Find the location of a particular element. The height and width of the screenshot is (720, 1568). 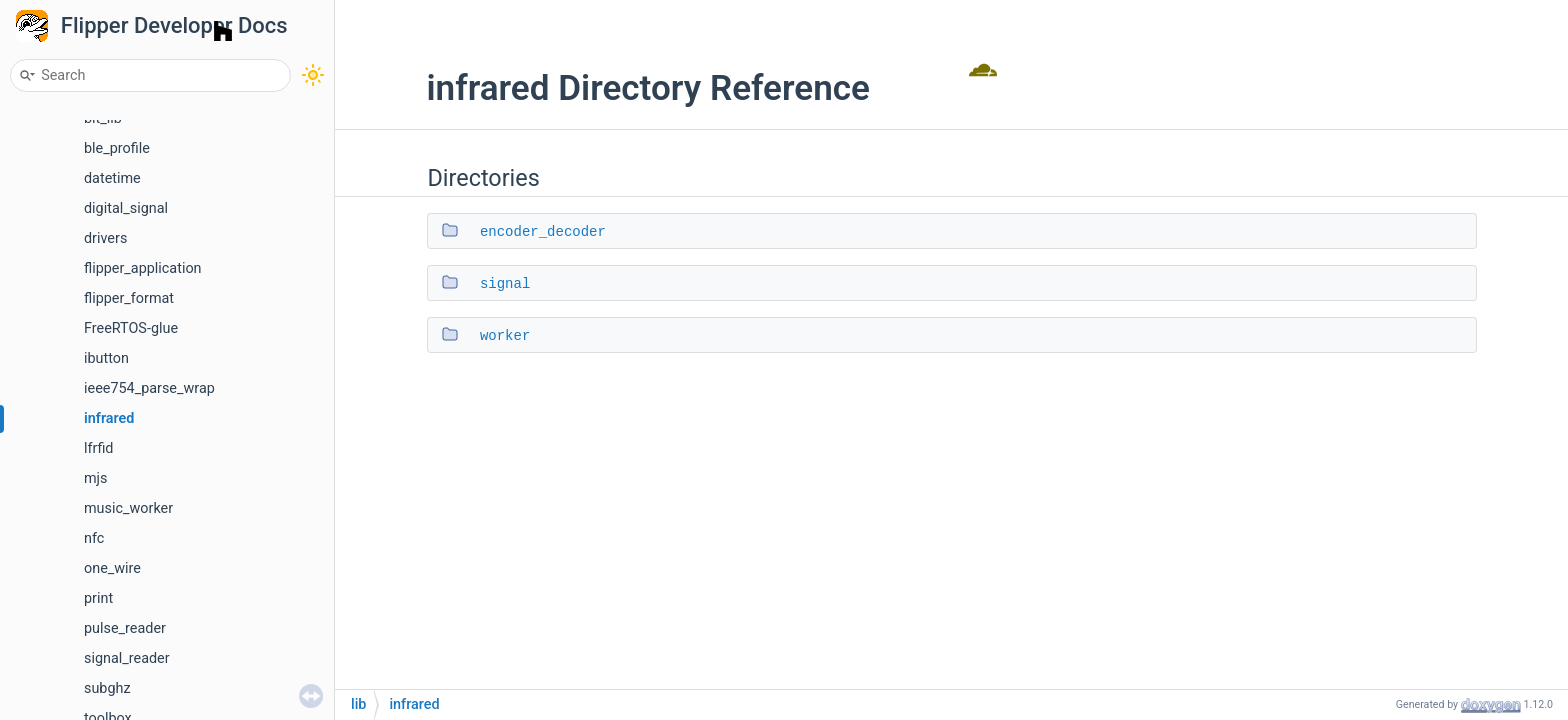

open the houzz app for home design and renovation is located at coordinates (223, 31).